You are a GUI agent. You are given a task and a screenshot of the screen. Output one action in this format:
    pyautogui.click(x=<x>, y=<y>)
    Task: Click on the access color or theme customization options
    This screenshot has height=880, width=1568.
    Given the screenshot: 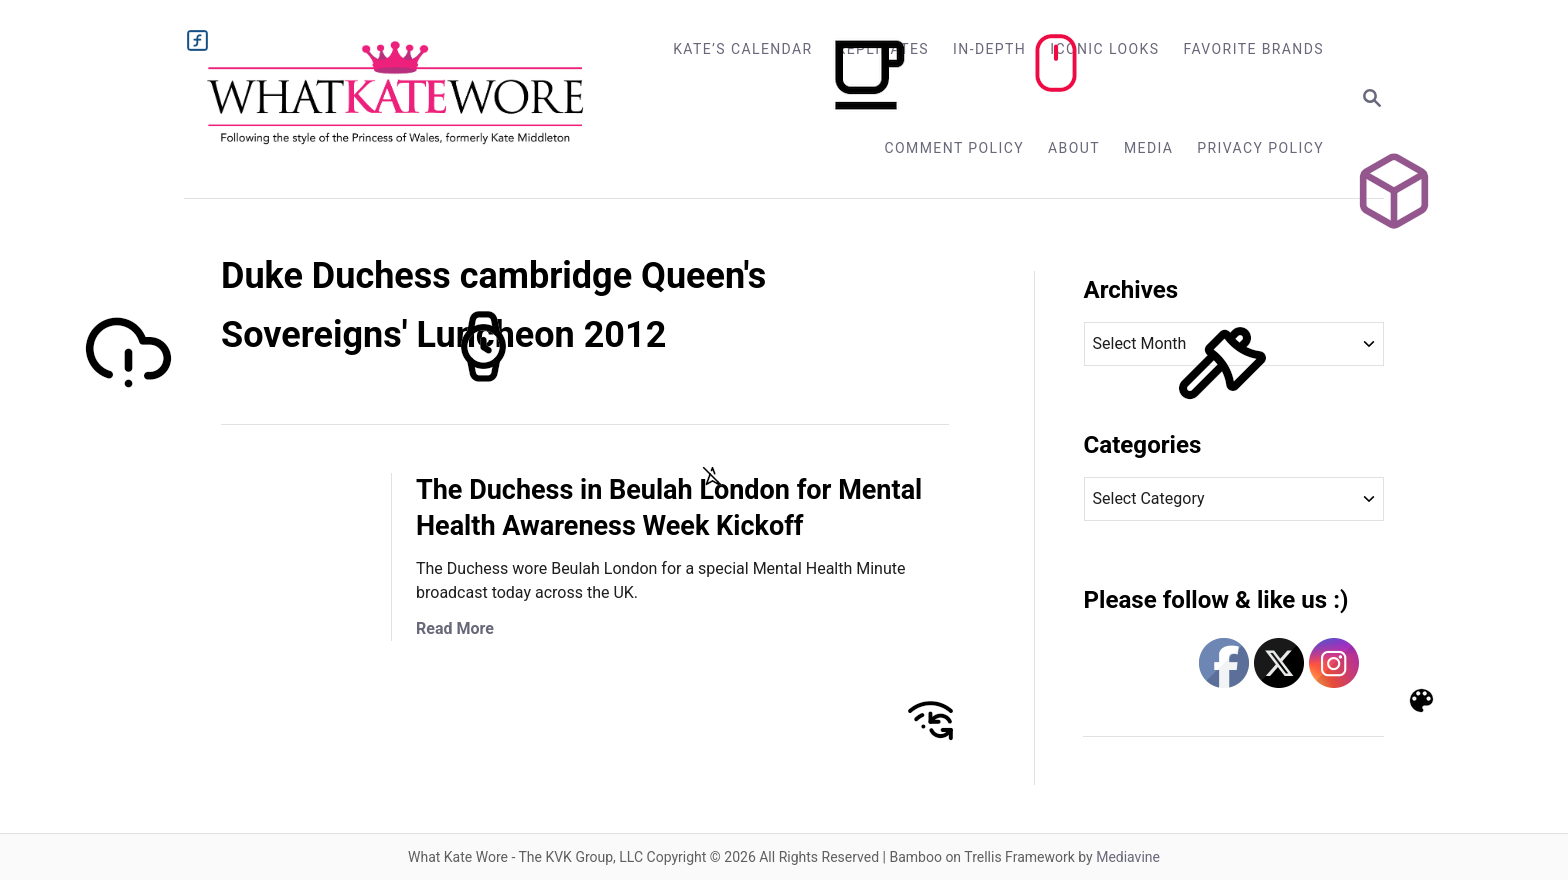 What is the action you would take?
    pyautogui.click(x=1421, y=700)
    